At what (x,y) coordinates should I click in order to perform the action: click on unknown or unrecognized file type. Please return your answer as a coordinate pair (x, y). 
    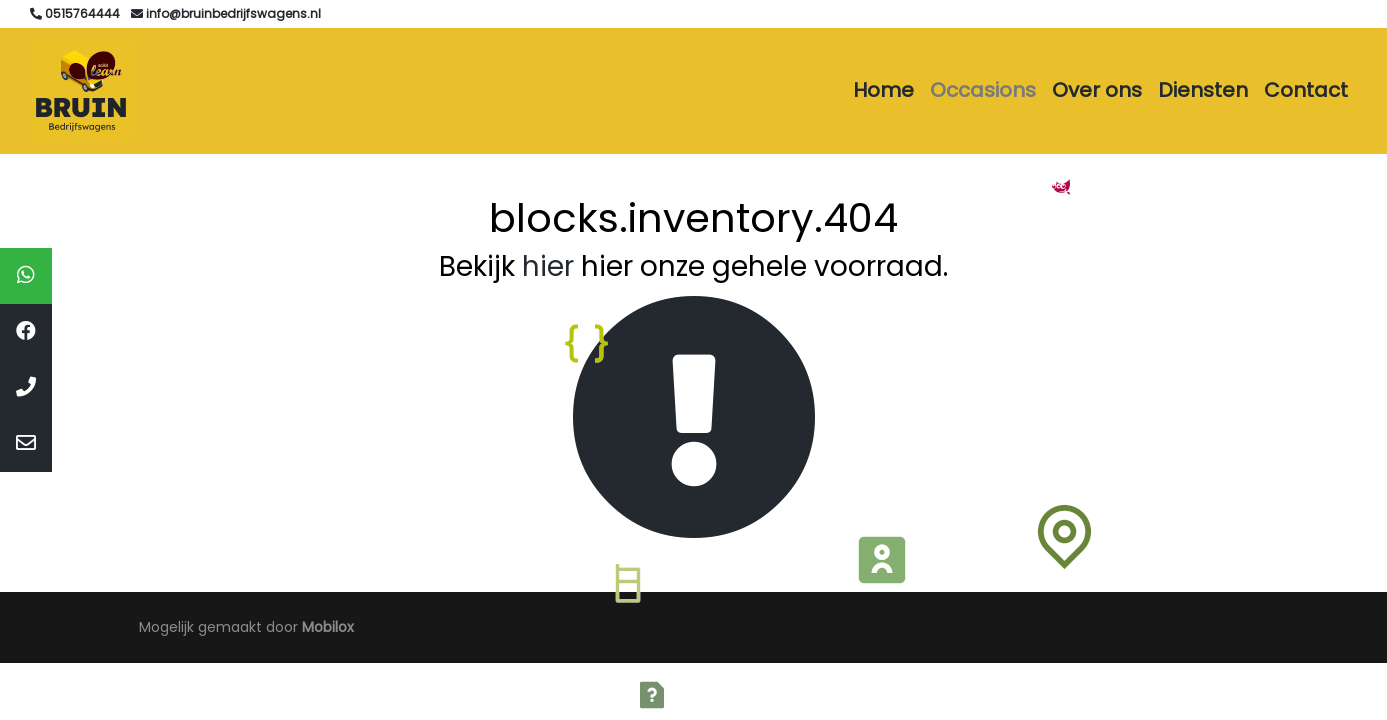
    Looking at the image, I should click on (652, 695).